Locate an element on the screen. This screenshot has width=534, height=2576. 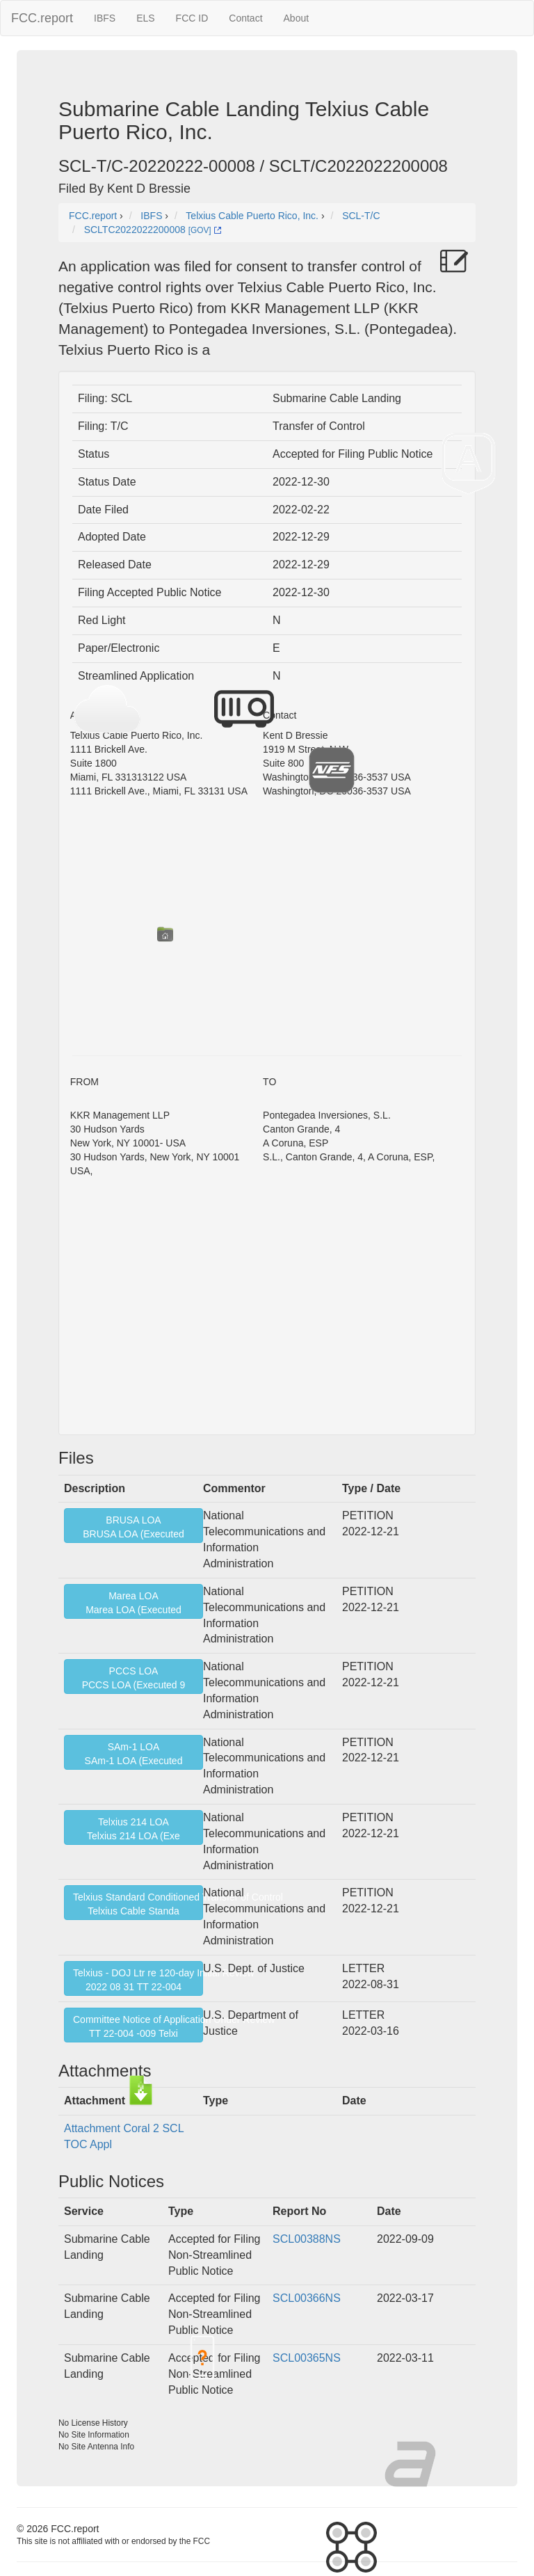
file download in progress is located at coordinates (140, 2090).